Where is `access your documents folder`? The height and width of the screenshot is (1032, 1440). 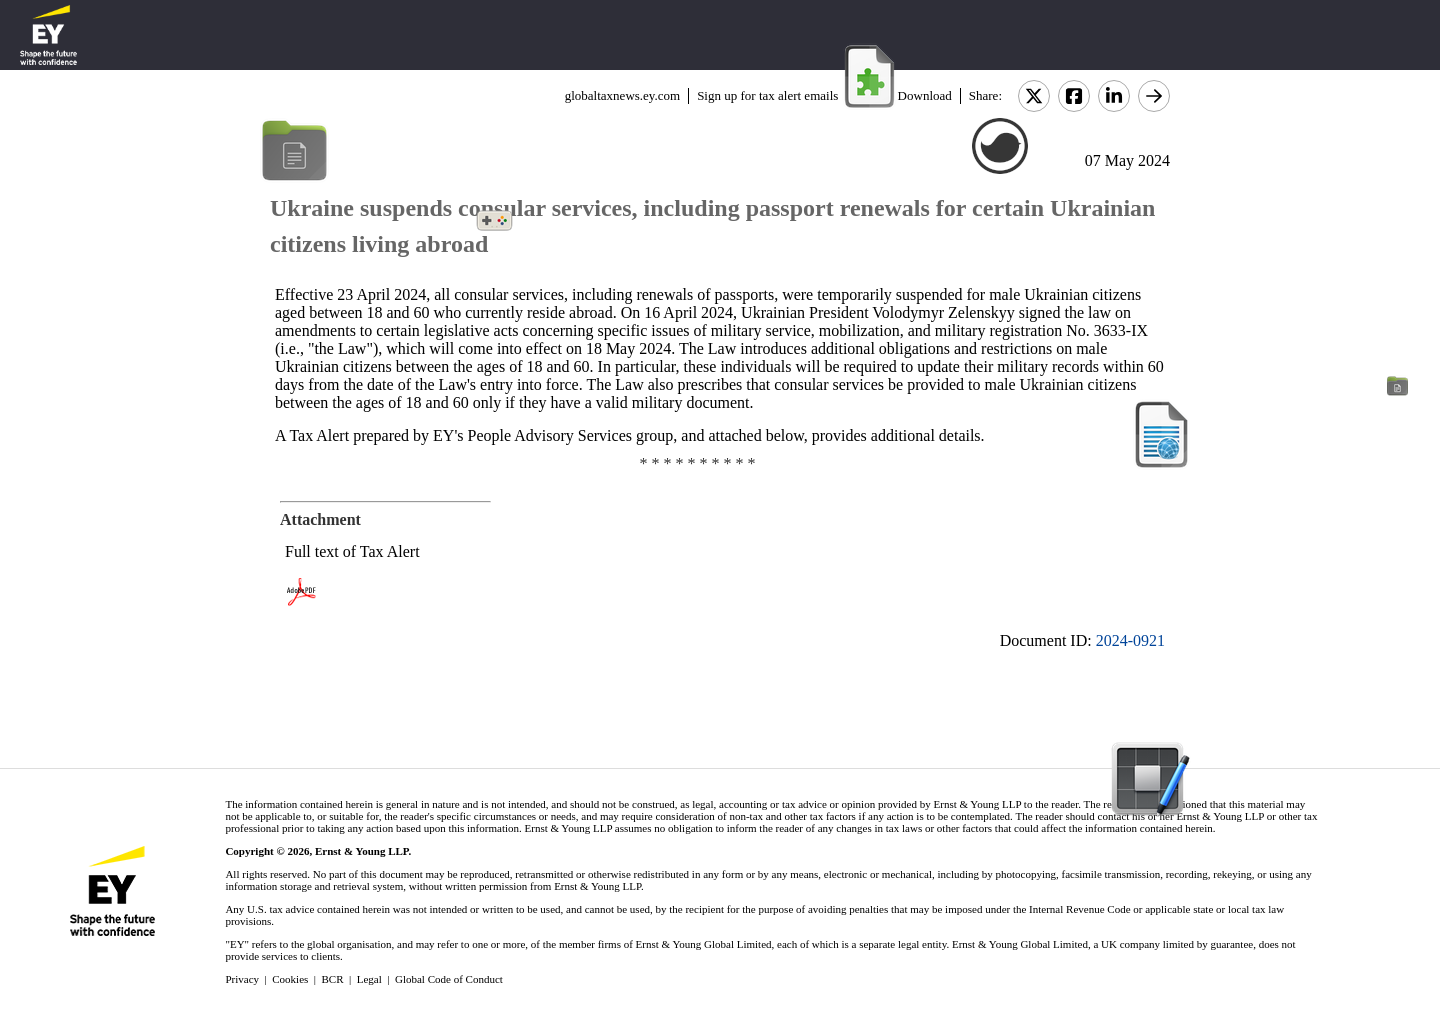
access your documents folder is located at coordinates (1397, 385).